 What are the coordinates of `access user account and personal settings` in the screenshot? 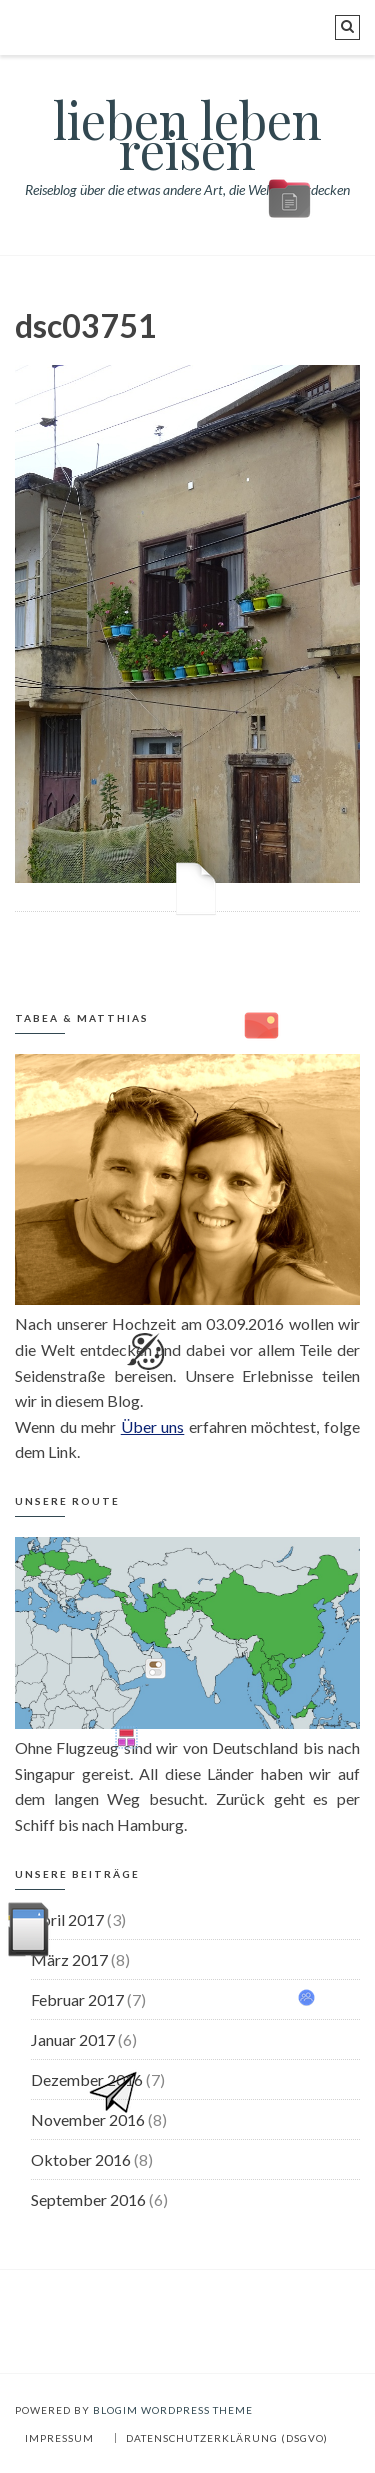 It's located at (306, 1997).